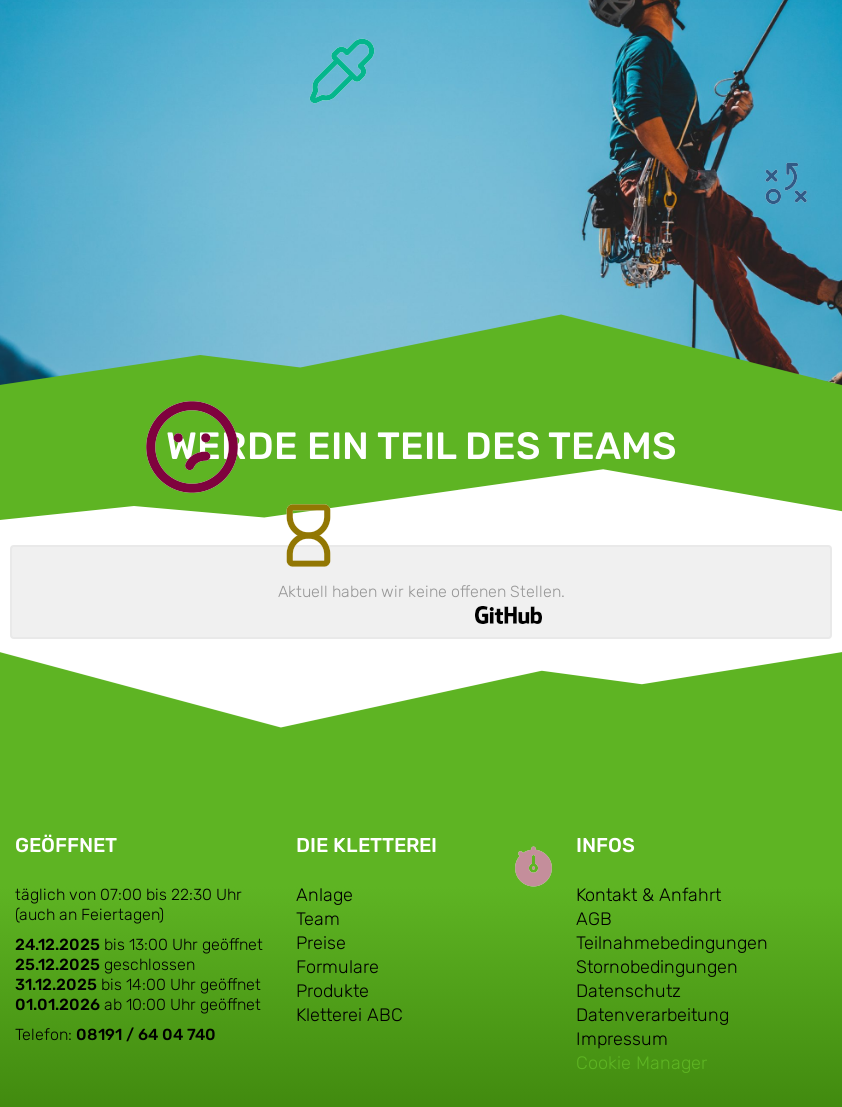 The image size is (842, 1107). Describe the element at coordinates (342, 71) in the screenshot. I see `pick a color from the screen` at that location.